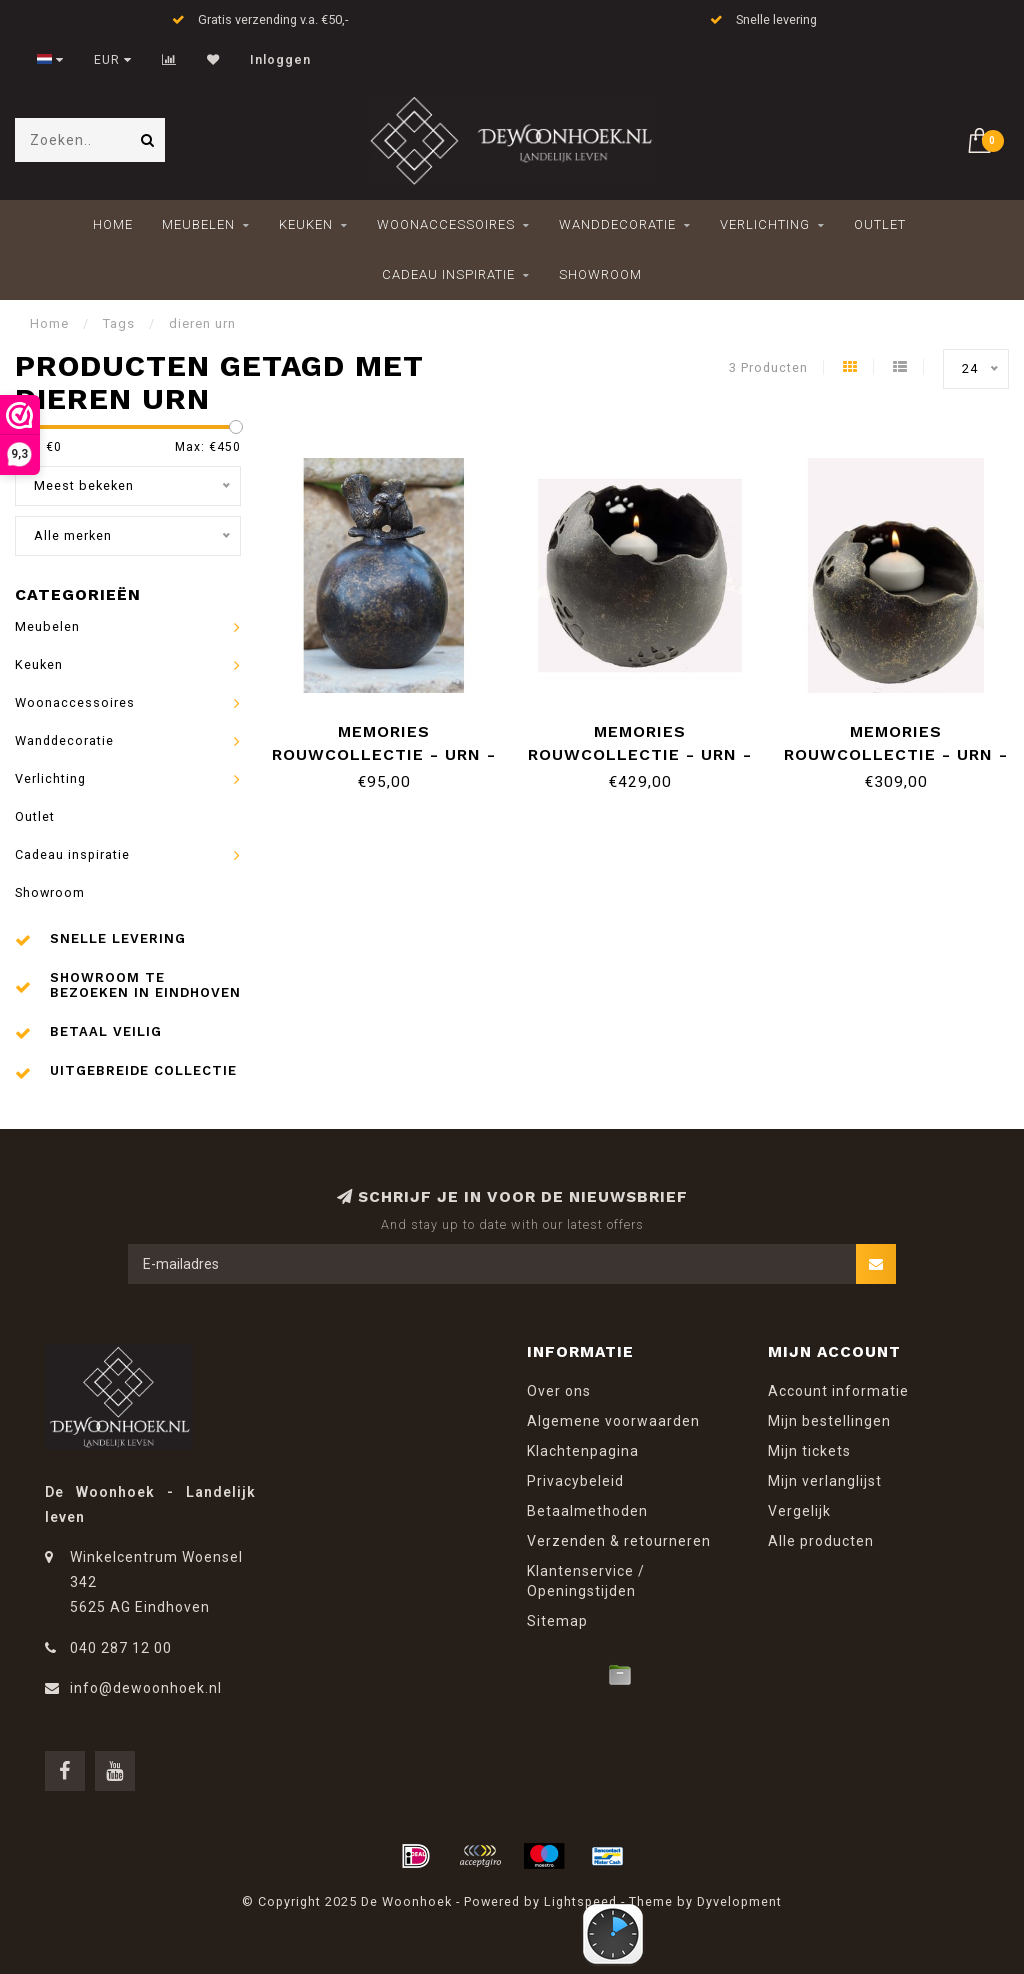 Image resolution: width=1024 pixels, height=1974 pixels. Describe the element at coordinates (620, 1675) in the screenshot. I see `open file manager application` at that location.